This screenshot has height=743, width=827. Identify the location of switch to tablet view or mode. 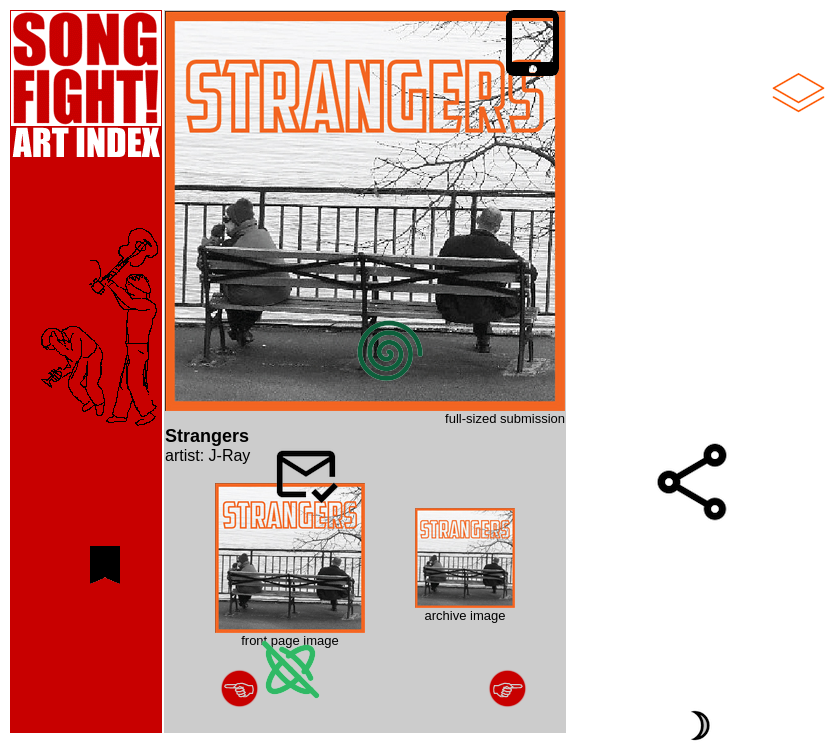
(534, 43).